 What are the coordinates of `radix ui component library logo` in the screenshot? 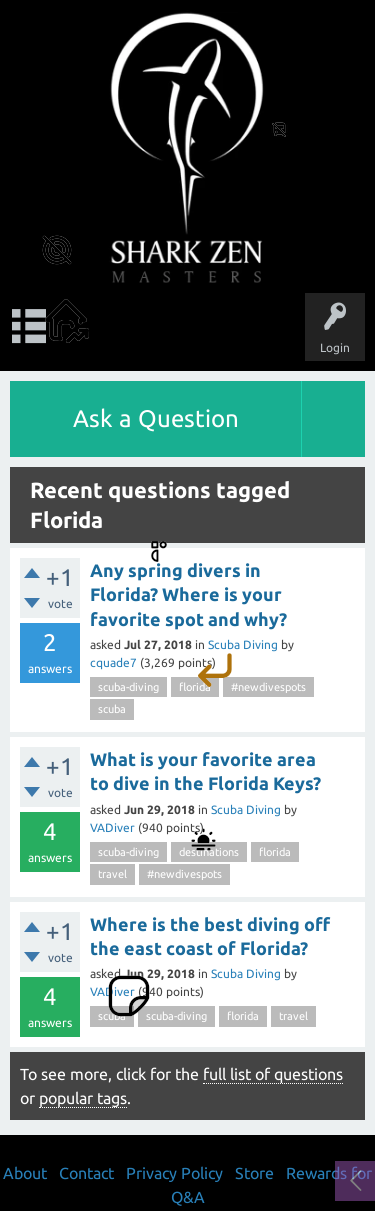 It's located at (158, 551).